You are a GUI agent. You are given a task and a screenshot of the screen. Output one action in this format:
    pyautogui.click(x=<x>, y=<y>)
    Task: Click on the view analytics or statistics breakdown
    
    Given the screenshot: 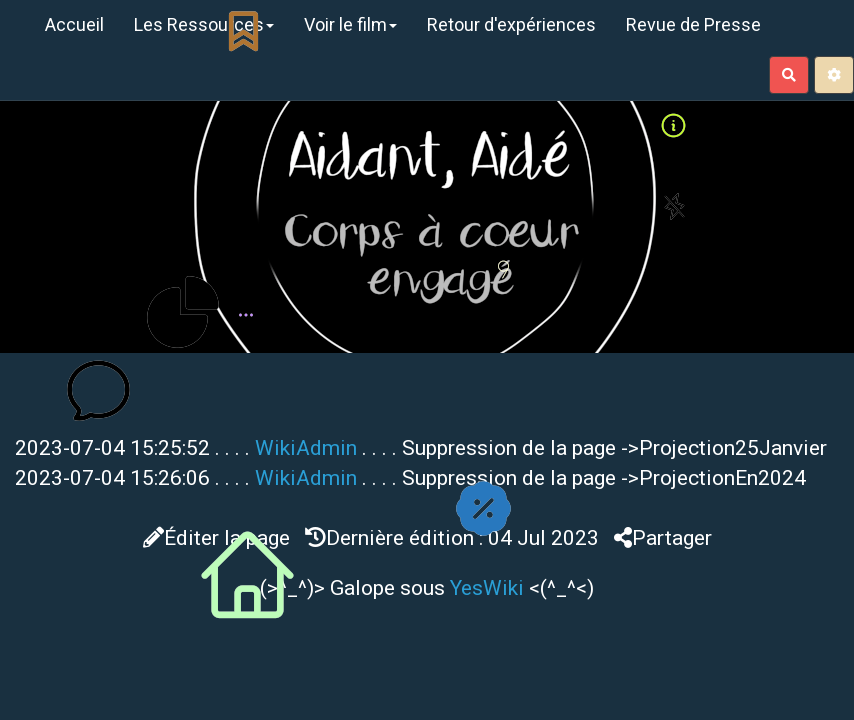 What is the action you would take?
    pyautogui.click(x=183, y=312)
    